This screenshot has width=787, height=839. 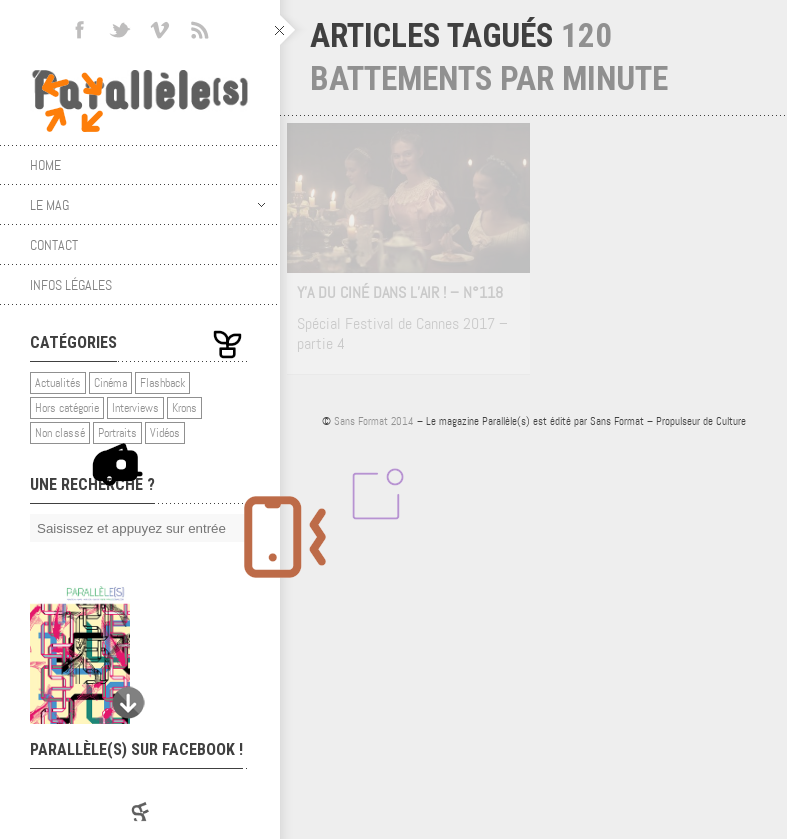 I want to click on view notifications, so click(x=377, y=495).